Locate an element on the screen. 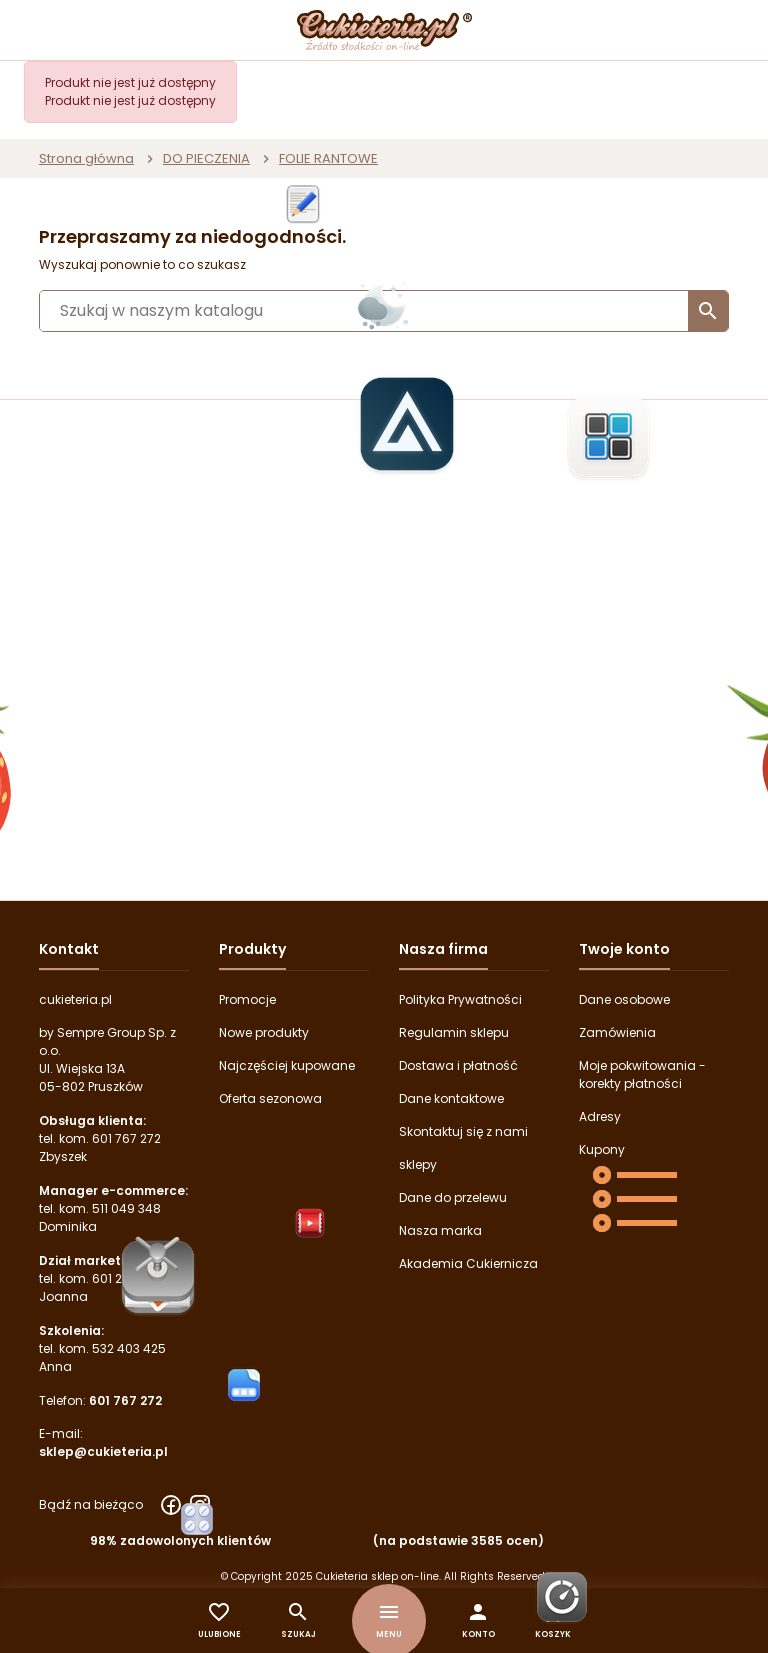  open Curtail image compression app is located at coordinates (158, 1277).